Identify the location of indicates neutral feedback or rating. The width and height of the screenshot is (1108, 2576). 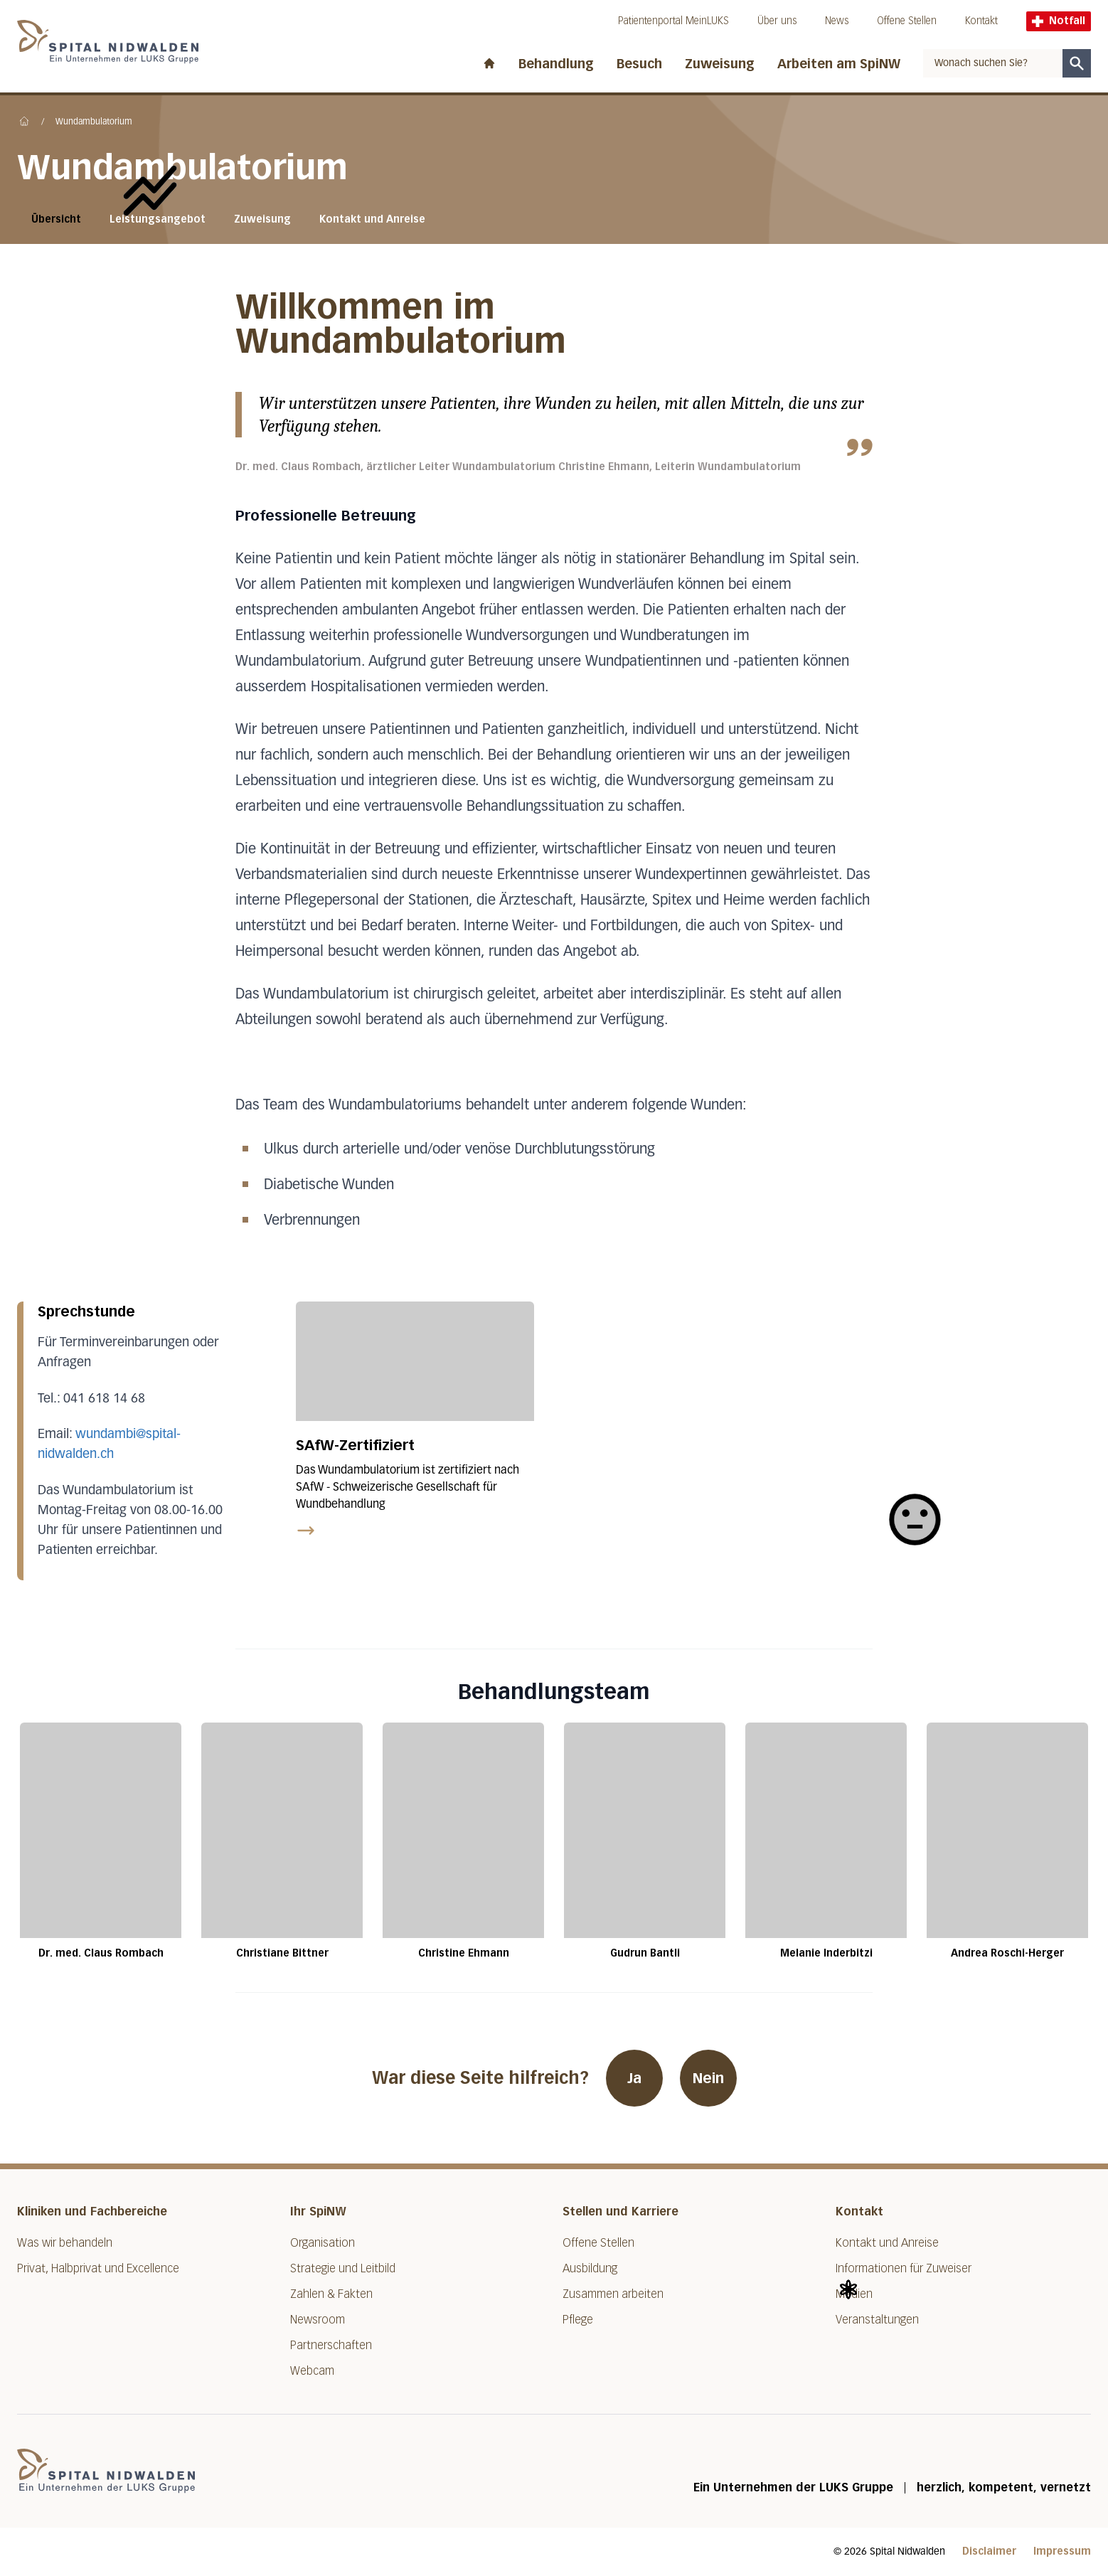
(915, 1519).